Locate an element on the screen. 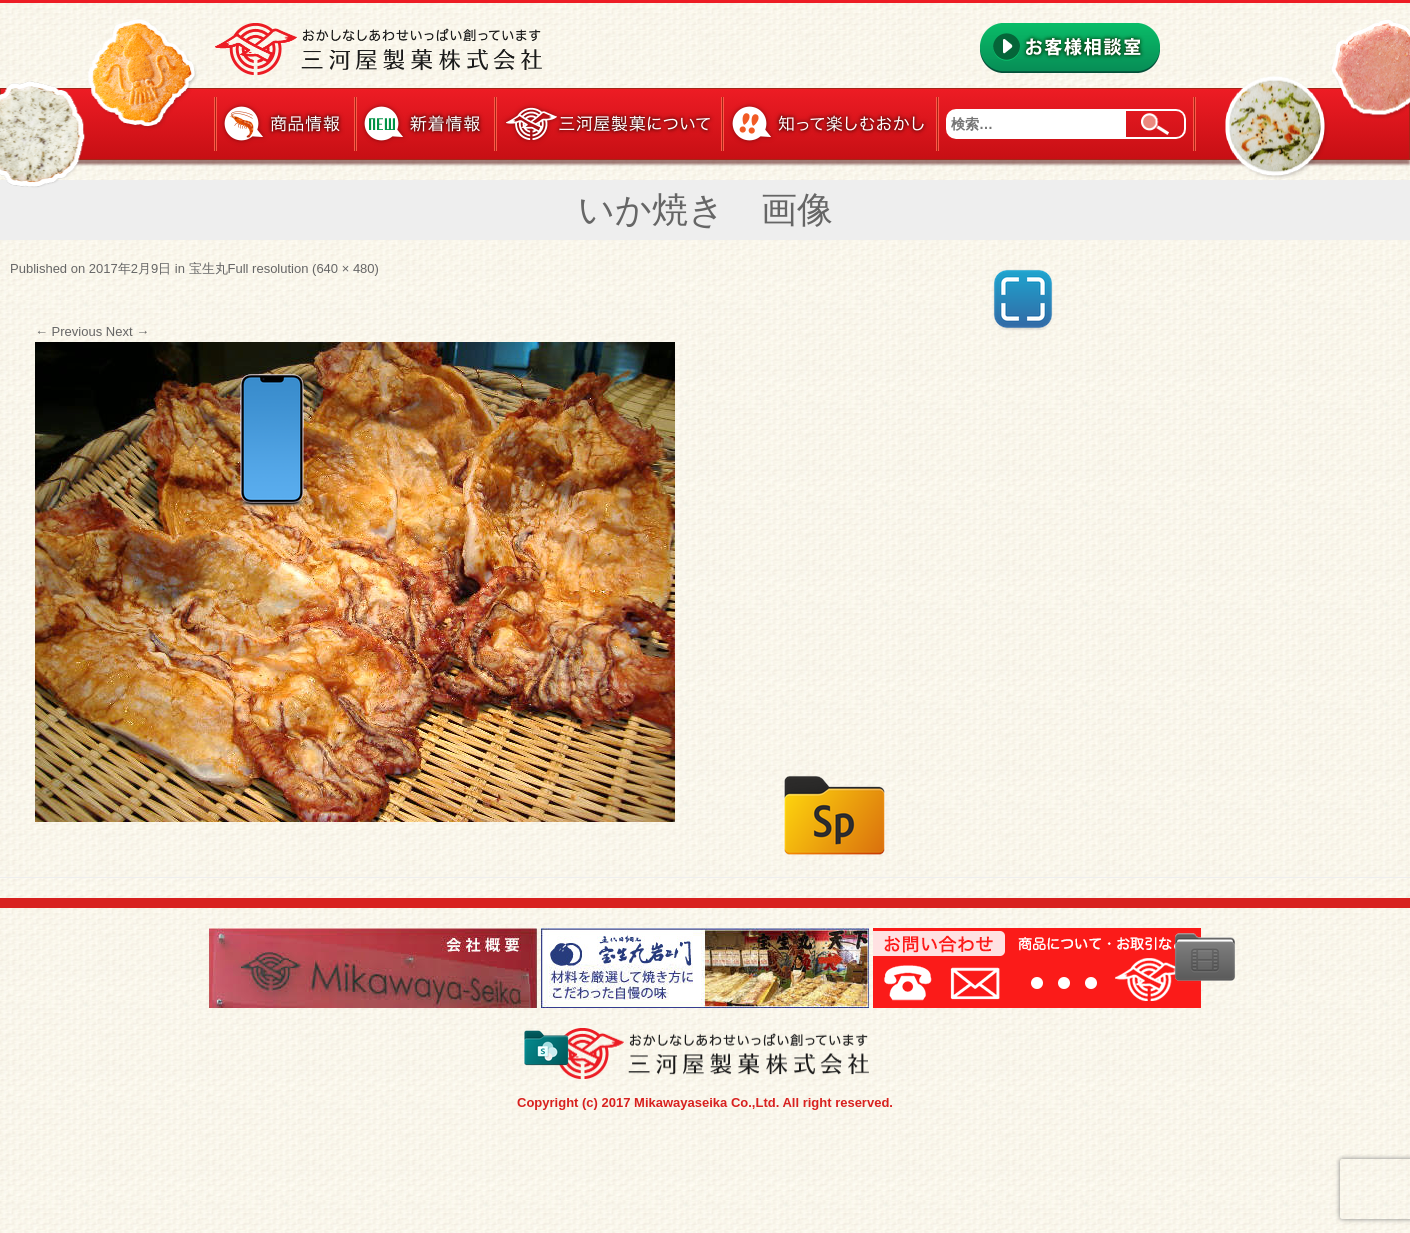 The image size is (1410, 1233). configure hot corners settings is located at coordinates (1023, 299).